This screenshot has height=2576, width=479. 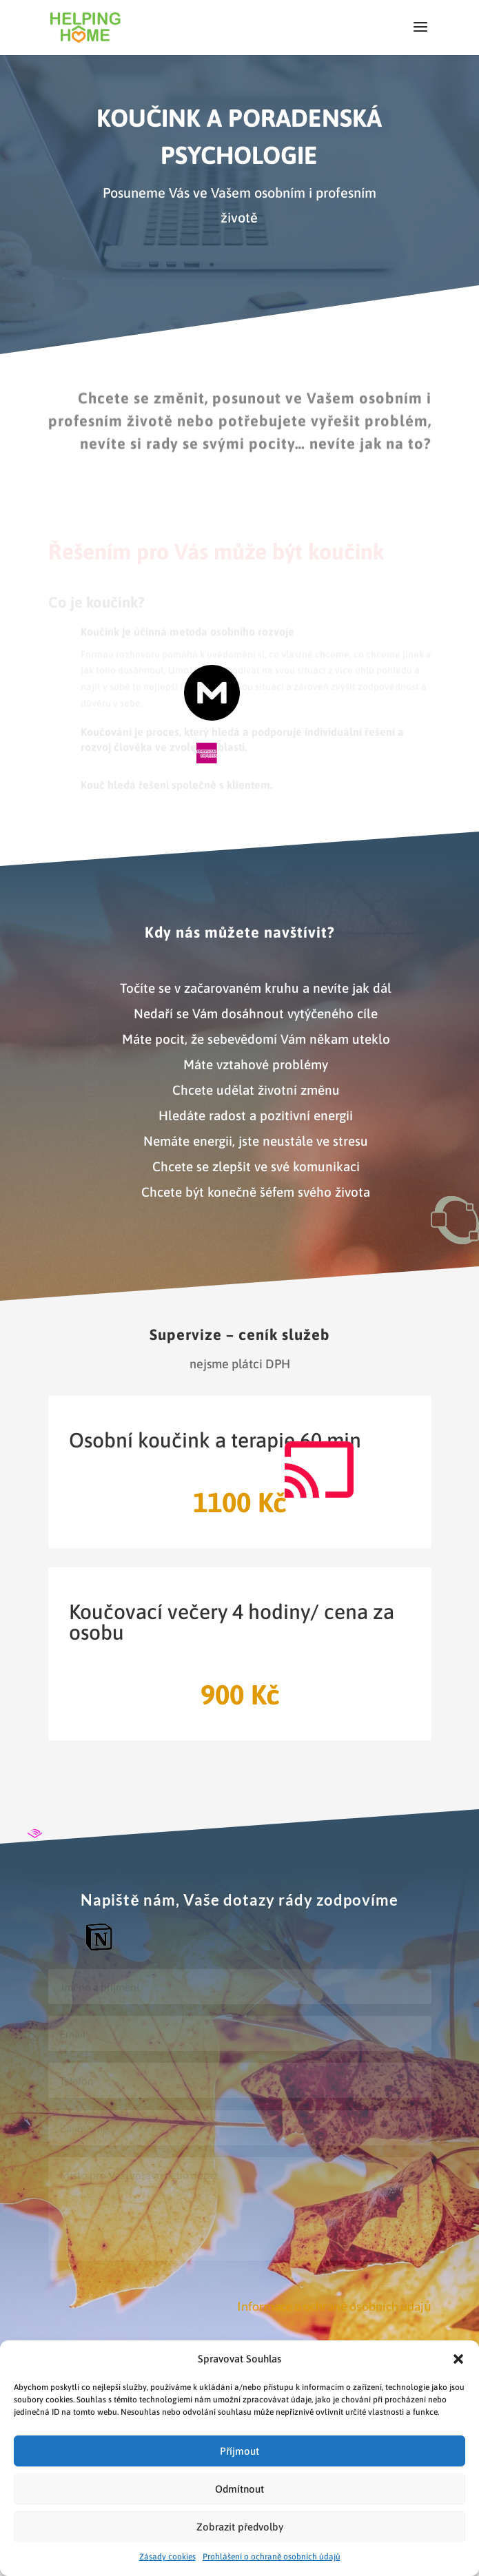 What do you see at coordinates (207, 753) in the screenshot?
I see `pay with American Express` at bounding box center [207, 753].